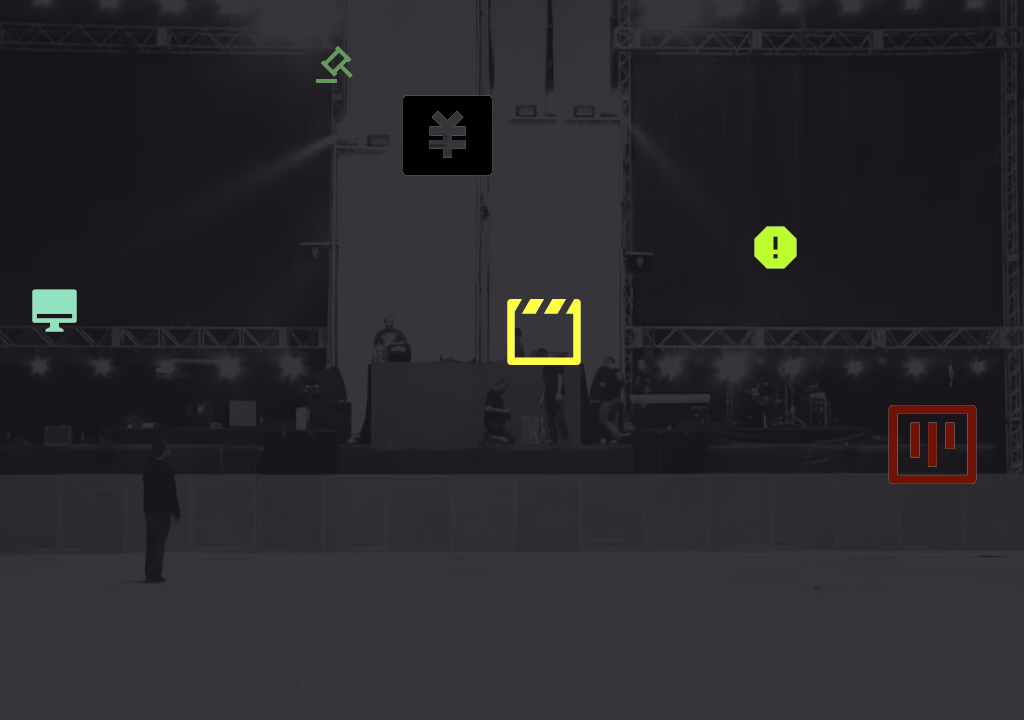  Describe the element at coordinates (54, 309) in the screenshot. I see `mac desktop computer or imac device` at that location.